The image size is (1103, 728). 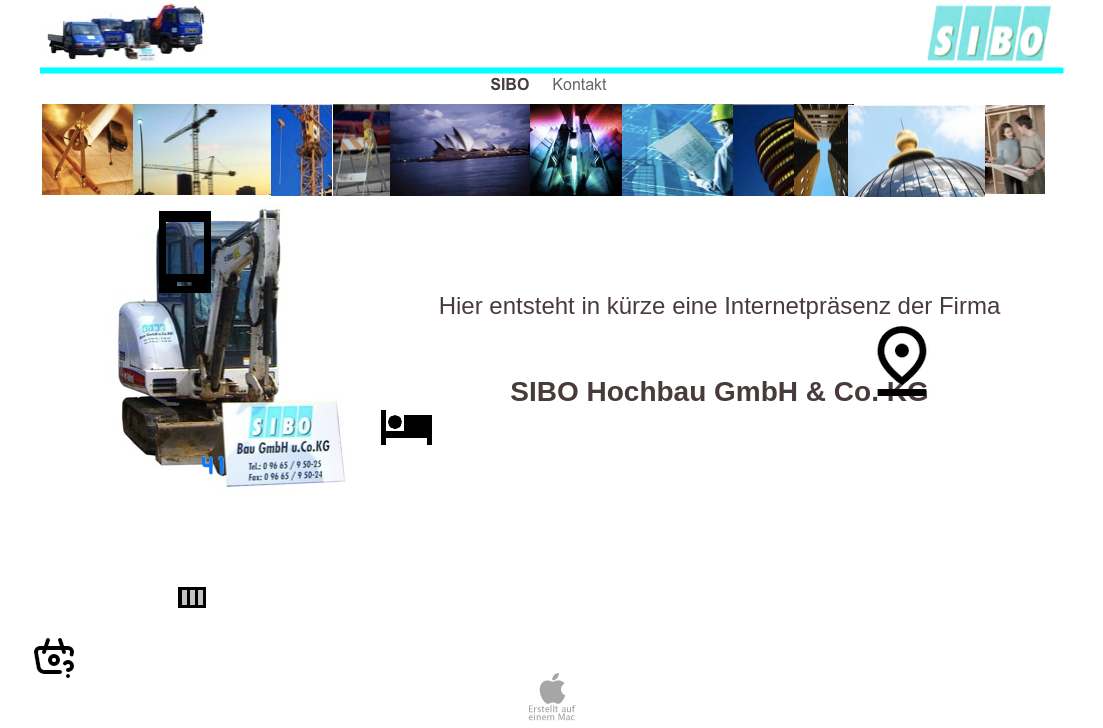 I want to click on indicates android device or mobile phone, so click(x=185, y=252).